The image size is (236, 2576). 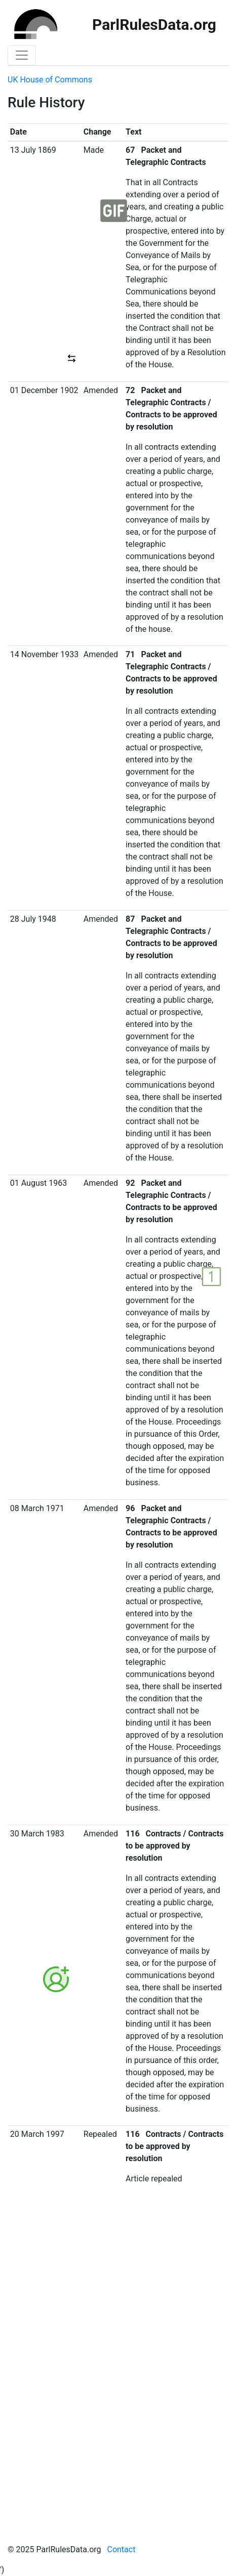 I want to click on indicates step one in a multi-step process, so click(x=211, y=1276).